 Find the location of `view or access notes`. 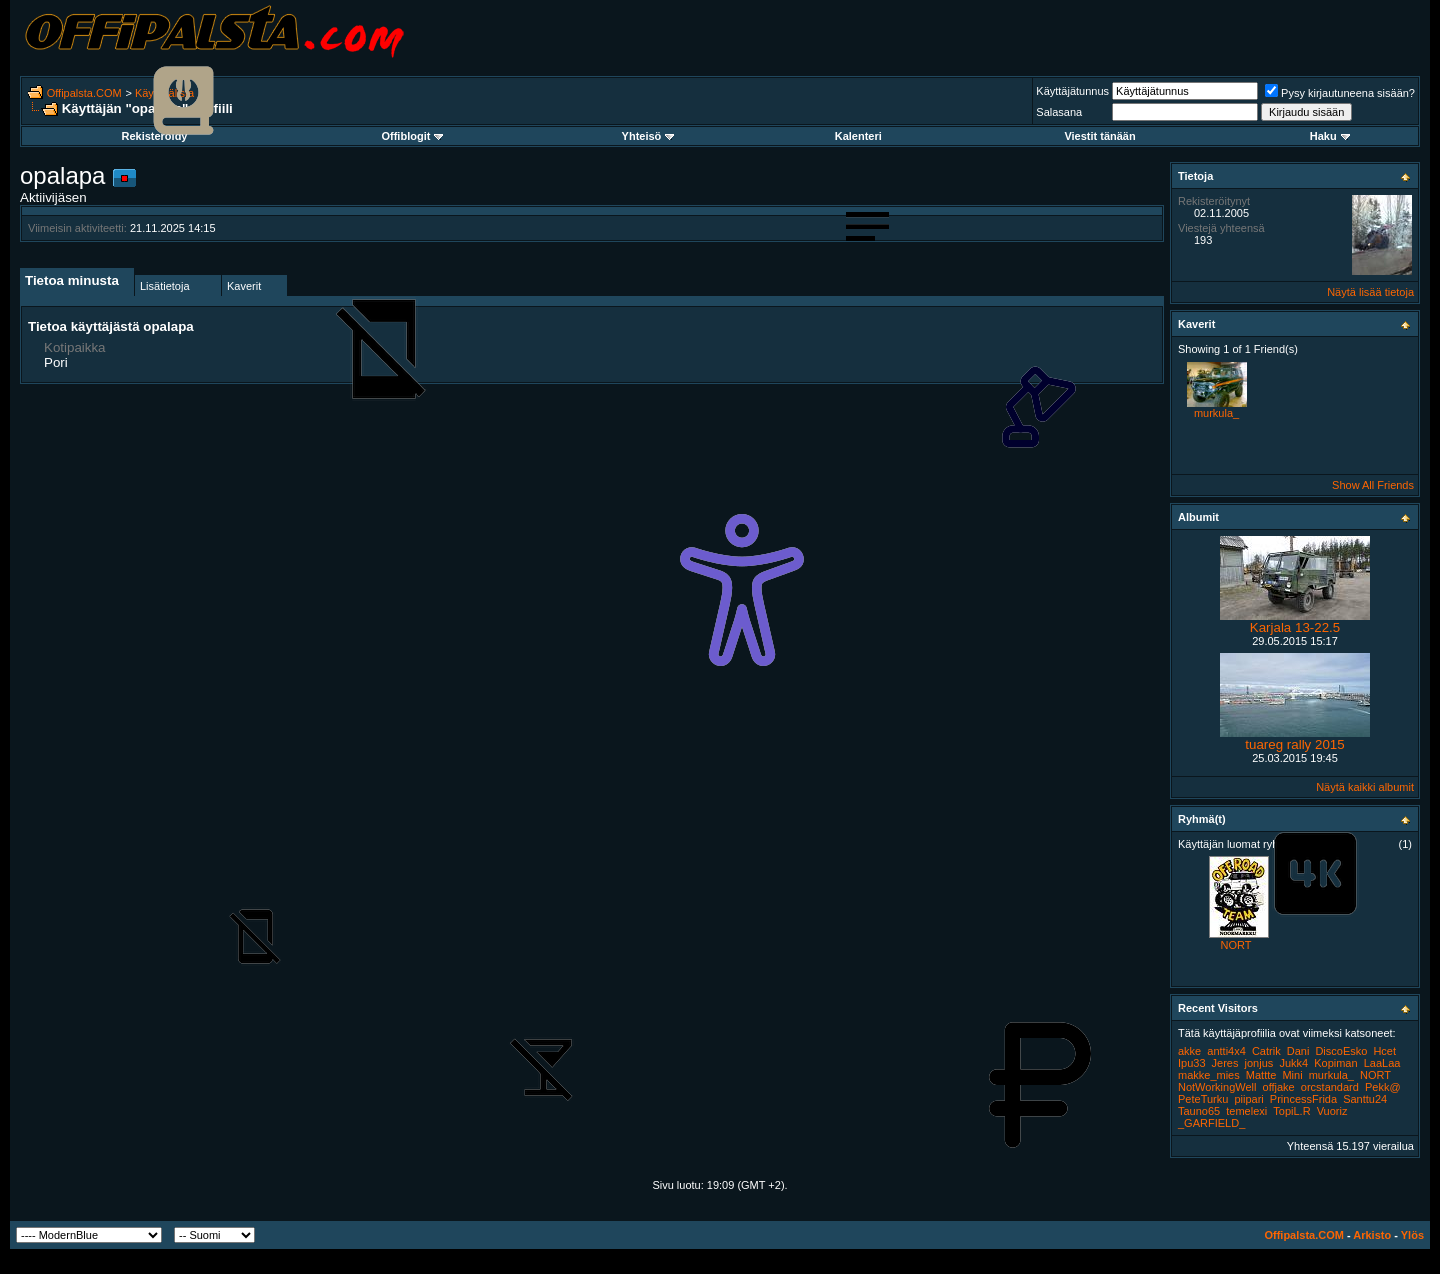

view or access notes is located at coordinates (867, 226).